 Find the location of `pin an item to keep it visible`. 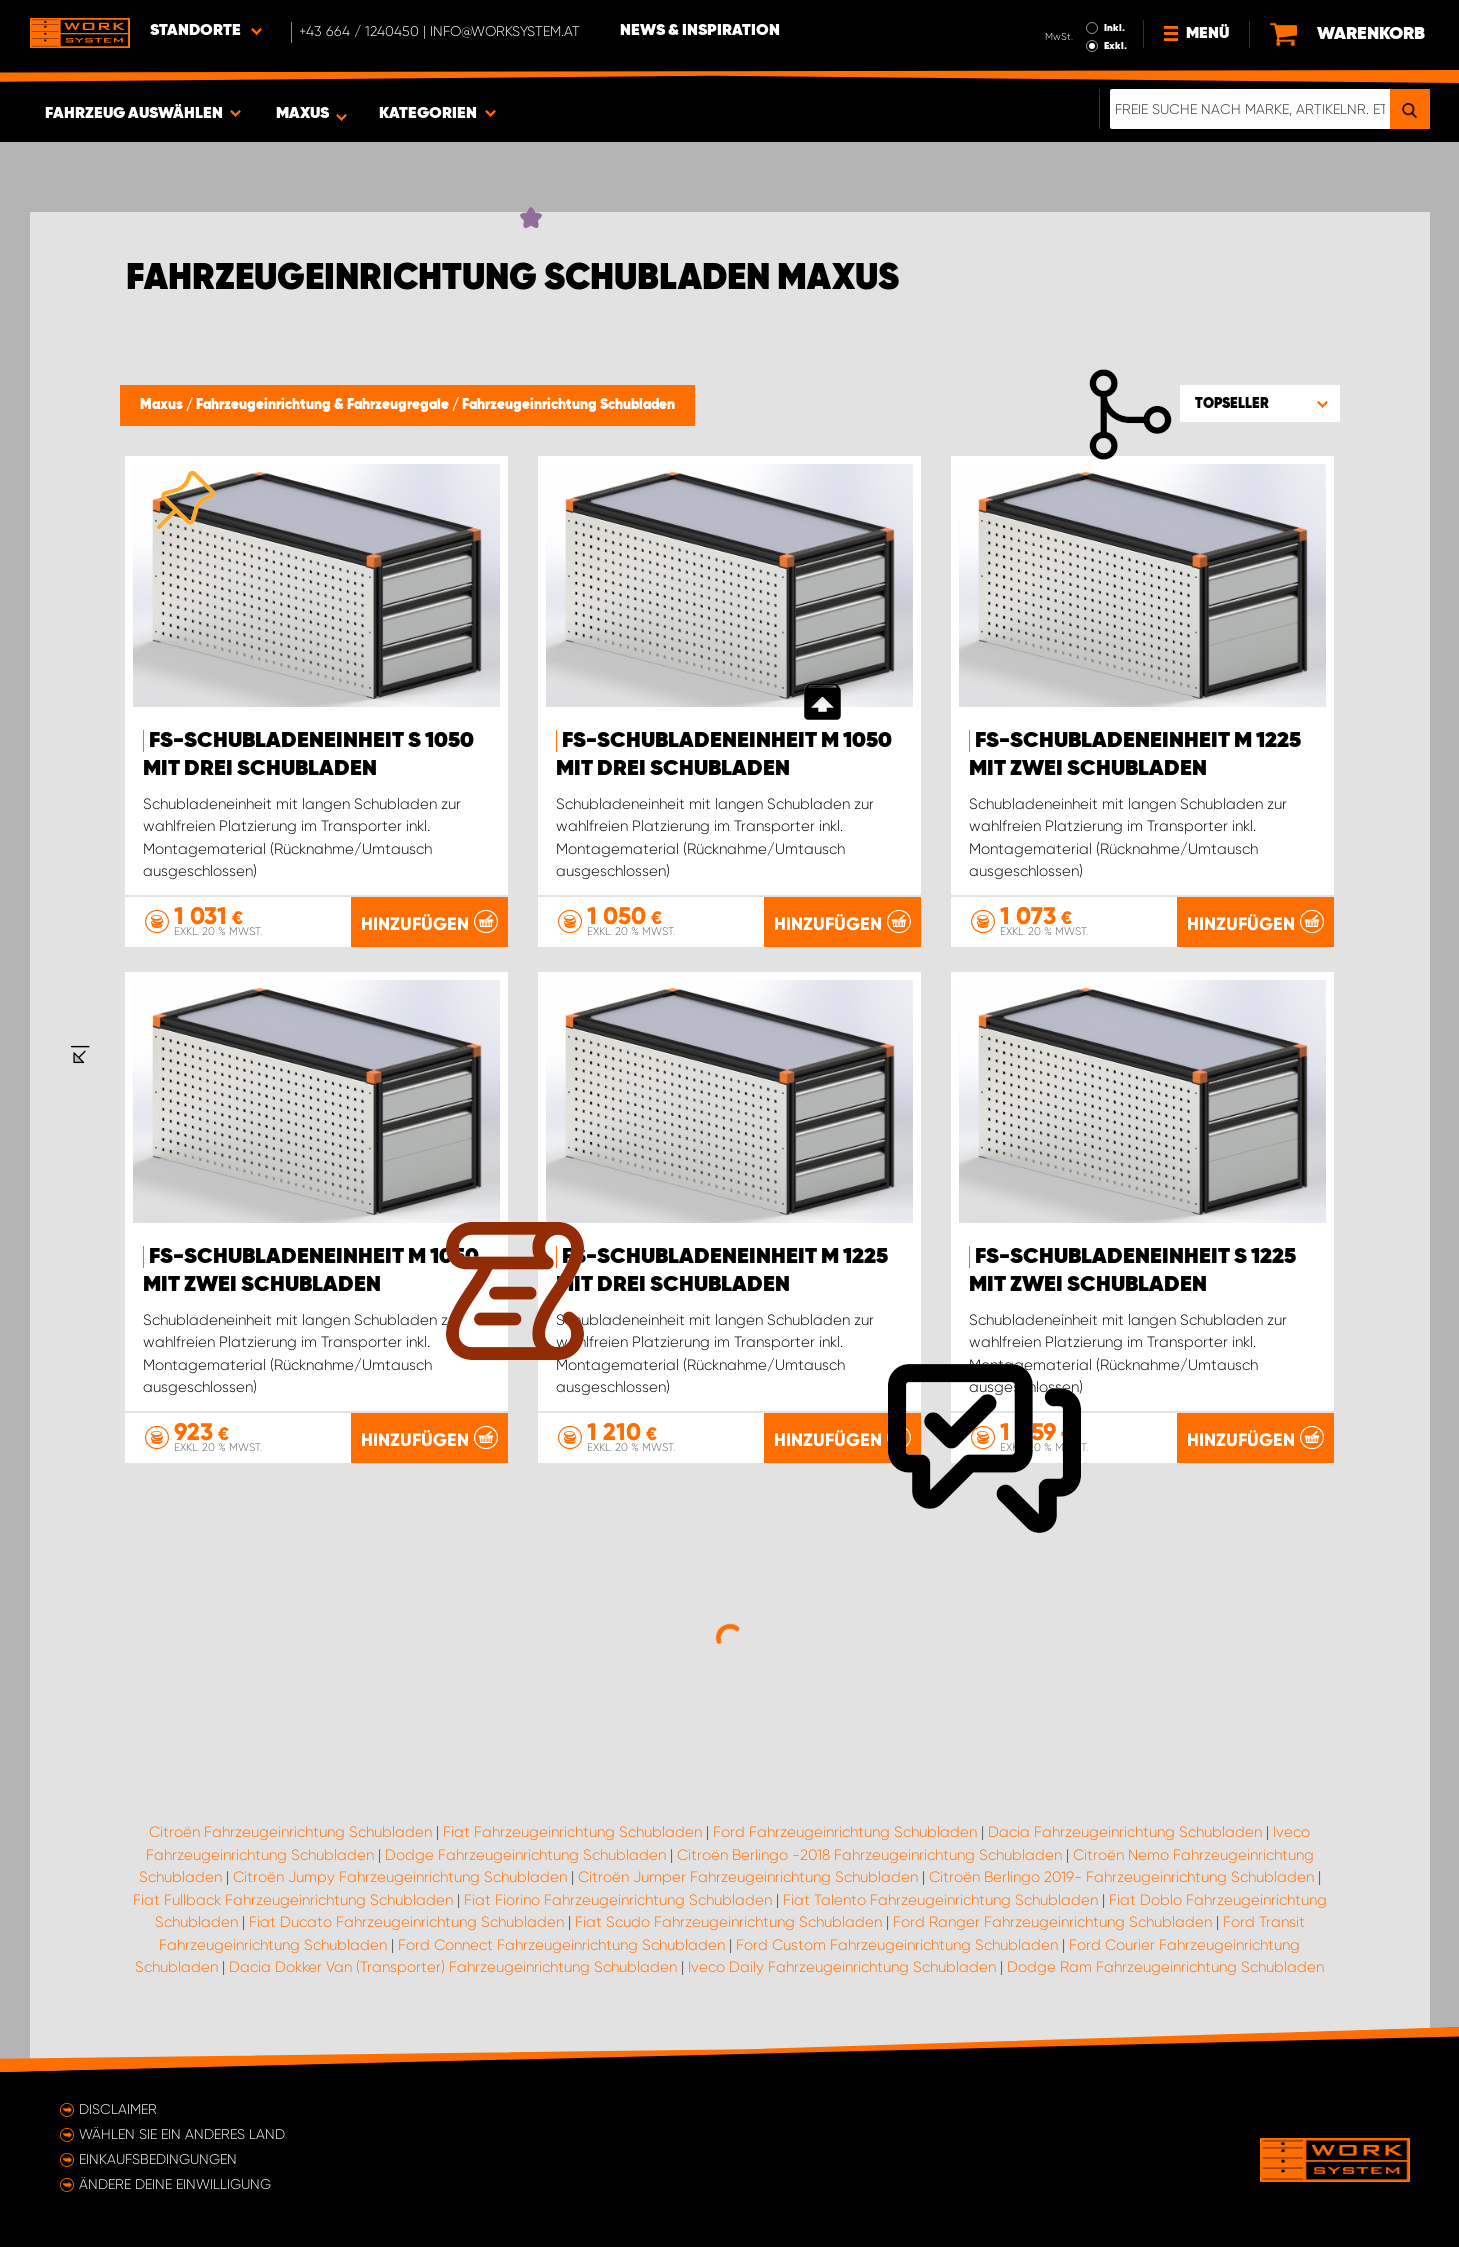

pin an item to keep it visible is located at coordinates (184, 501).